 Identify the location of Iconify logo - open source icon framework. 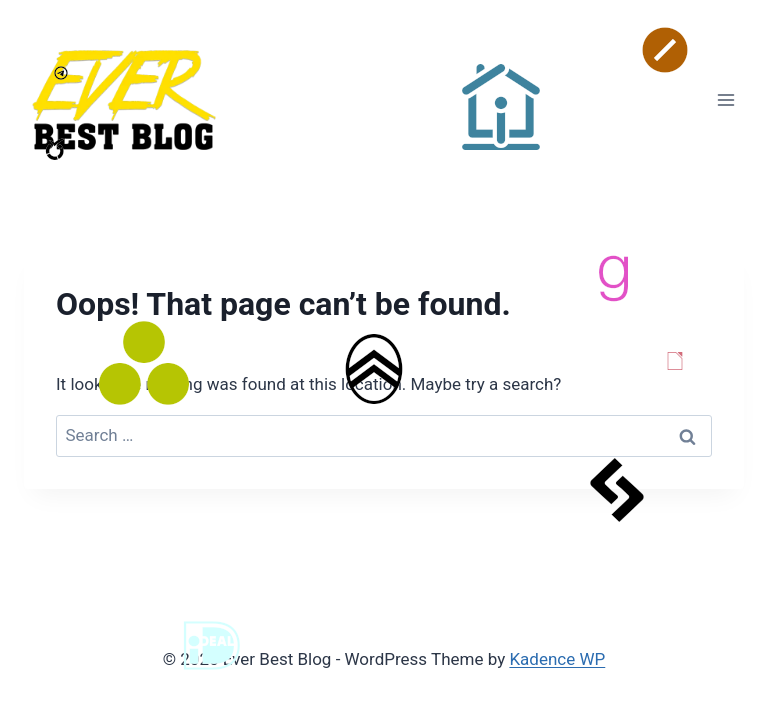
(501, 107).